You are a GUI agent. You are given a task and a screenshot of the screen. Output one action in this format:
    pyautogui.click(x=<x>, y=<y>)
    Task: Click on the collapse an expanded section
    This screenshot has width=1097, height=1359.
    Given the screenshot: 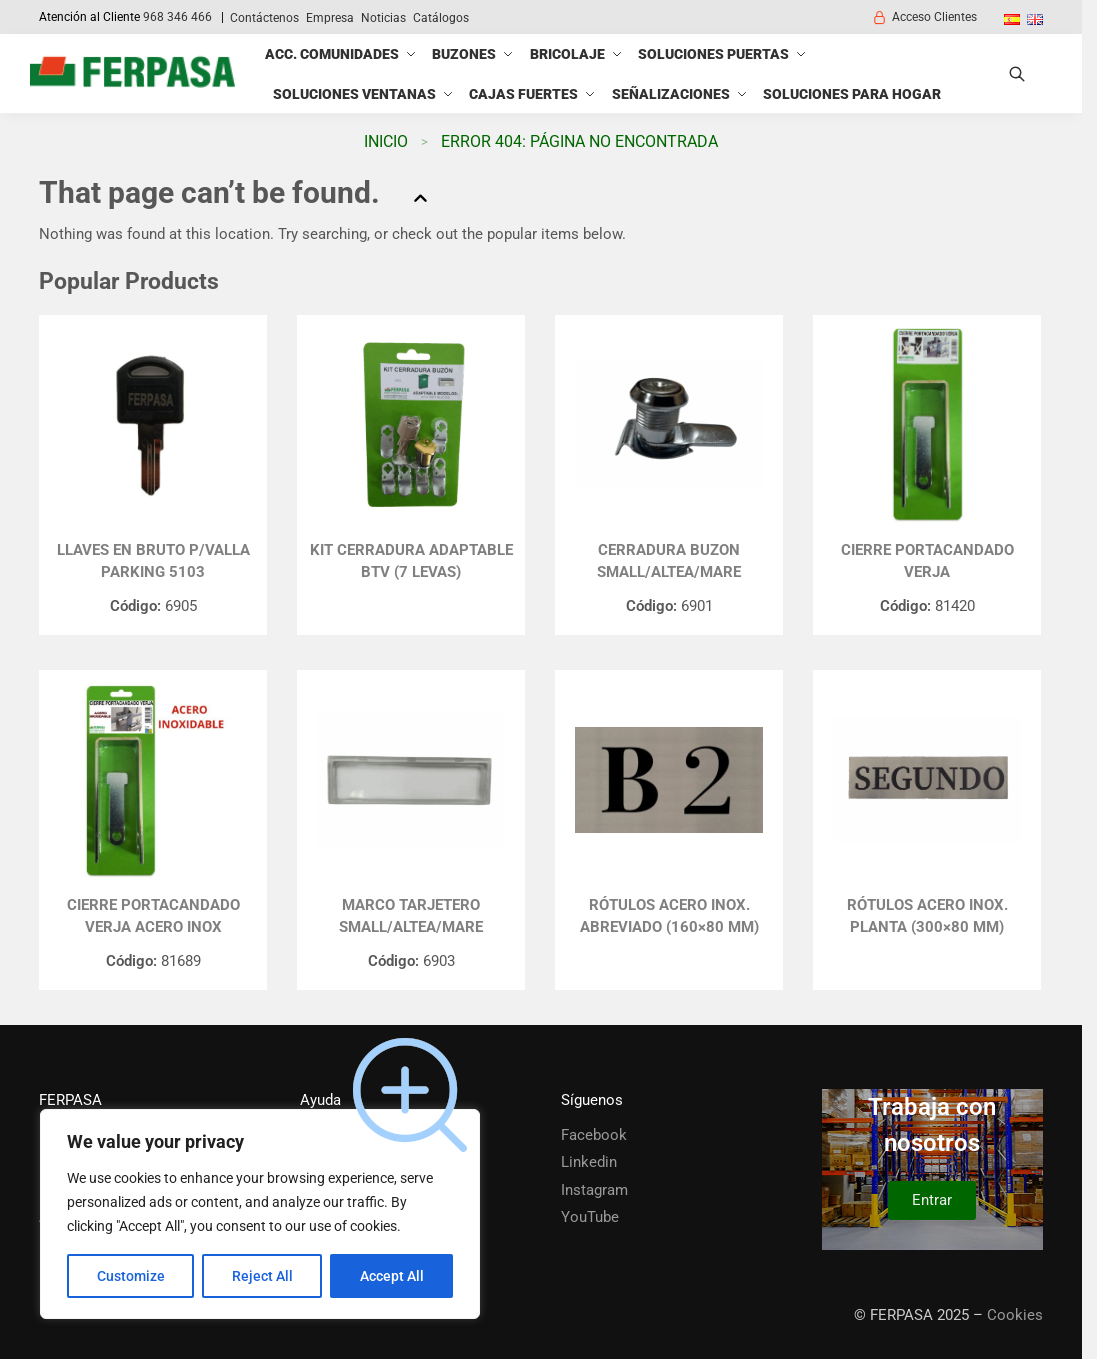 What is the action you would take?
    pyautogui.click(x=420, y=197)
    